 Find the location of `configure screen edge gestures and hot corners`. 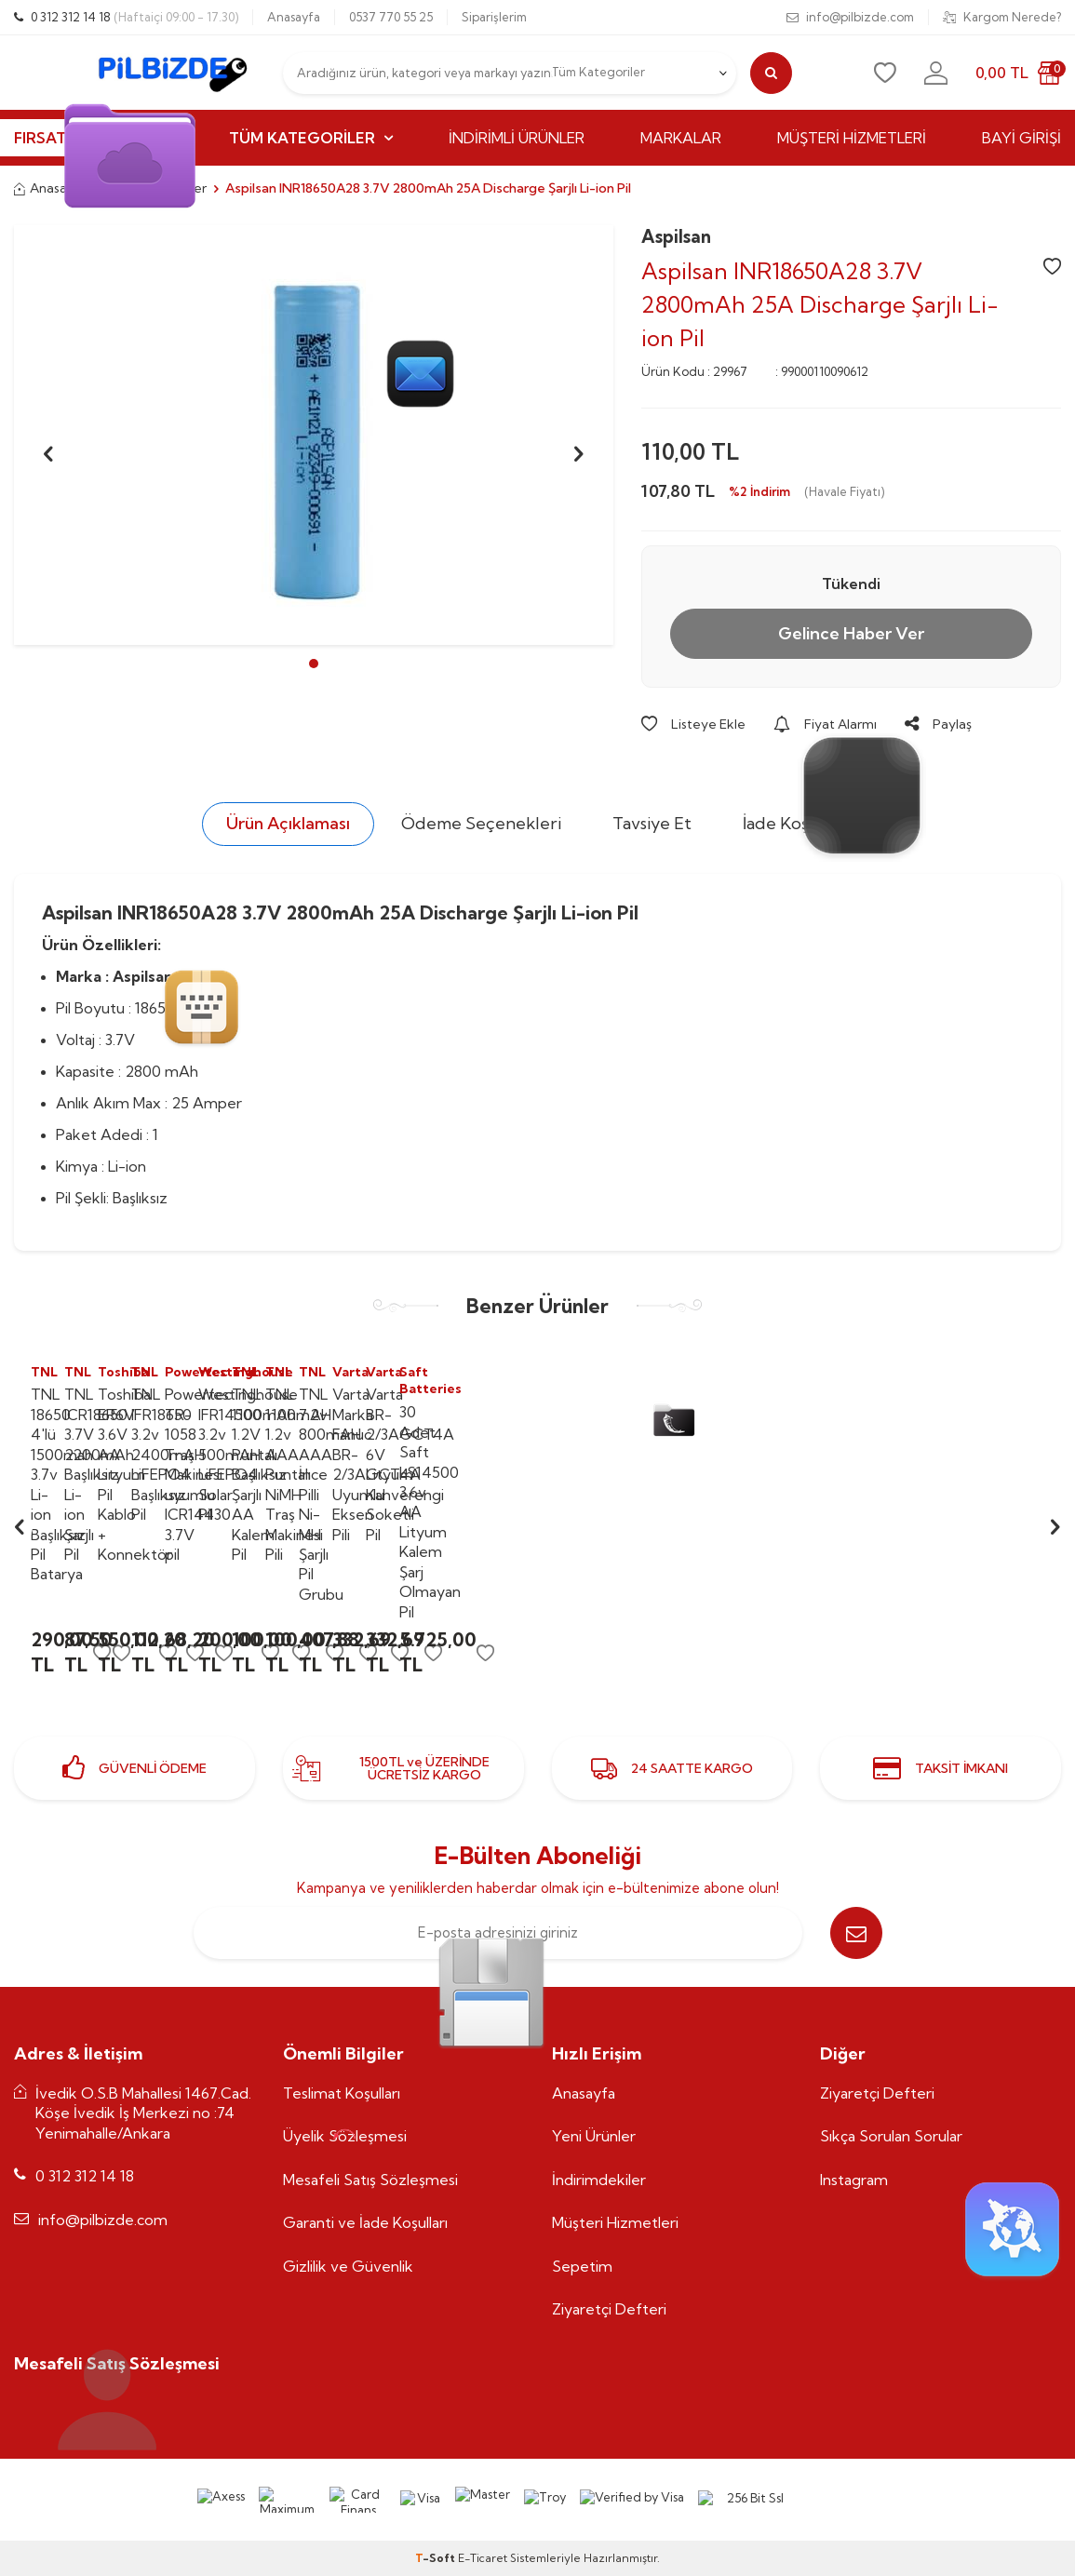

configure screen edge gestures and hot corners is located at coordinates (862, 798).